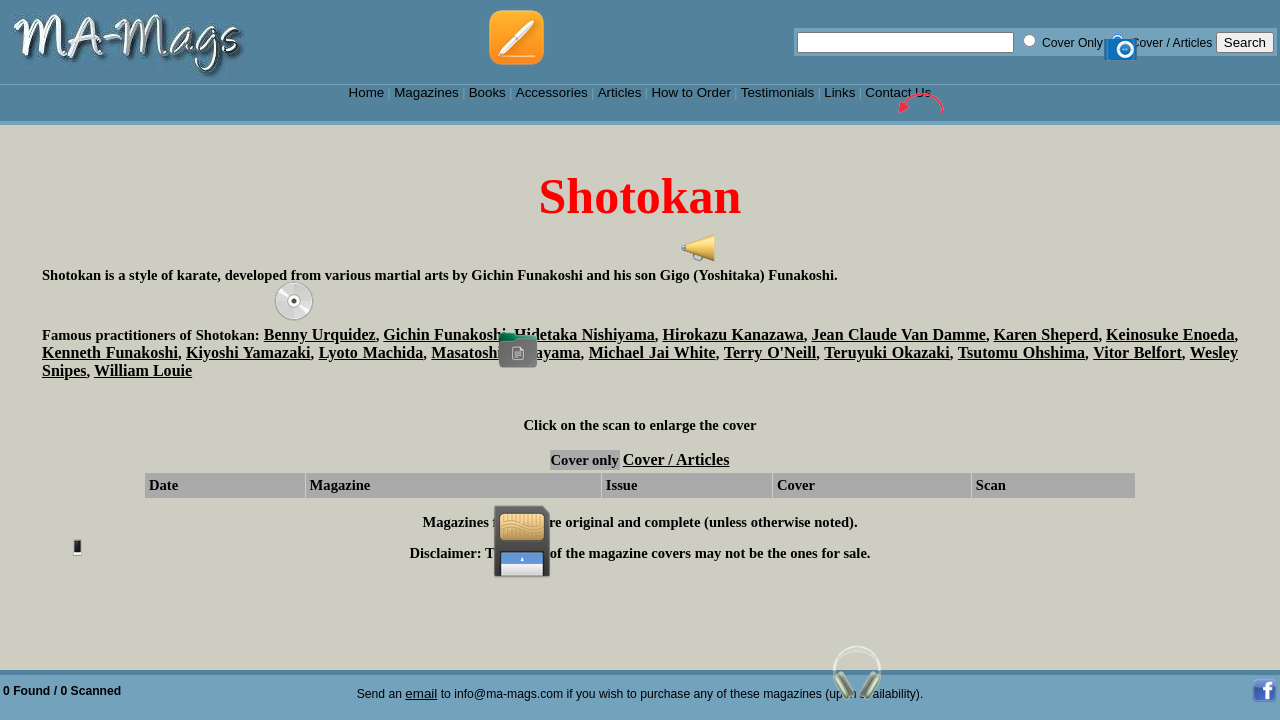 This screenshot has height=720, width=1280. Describe the element at coordinates (921, 103) in the screenshot. I see `undo the last action` at that location.